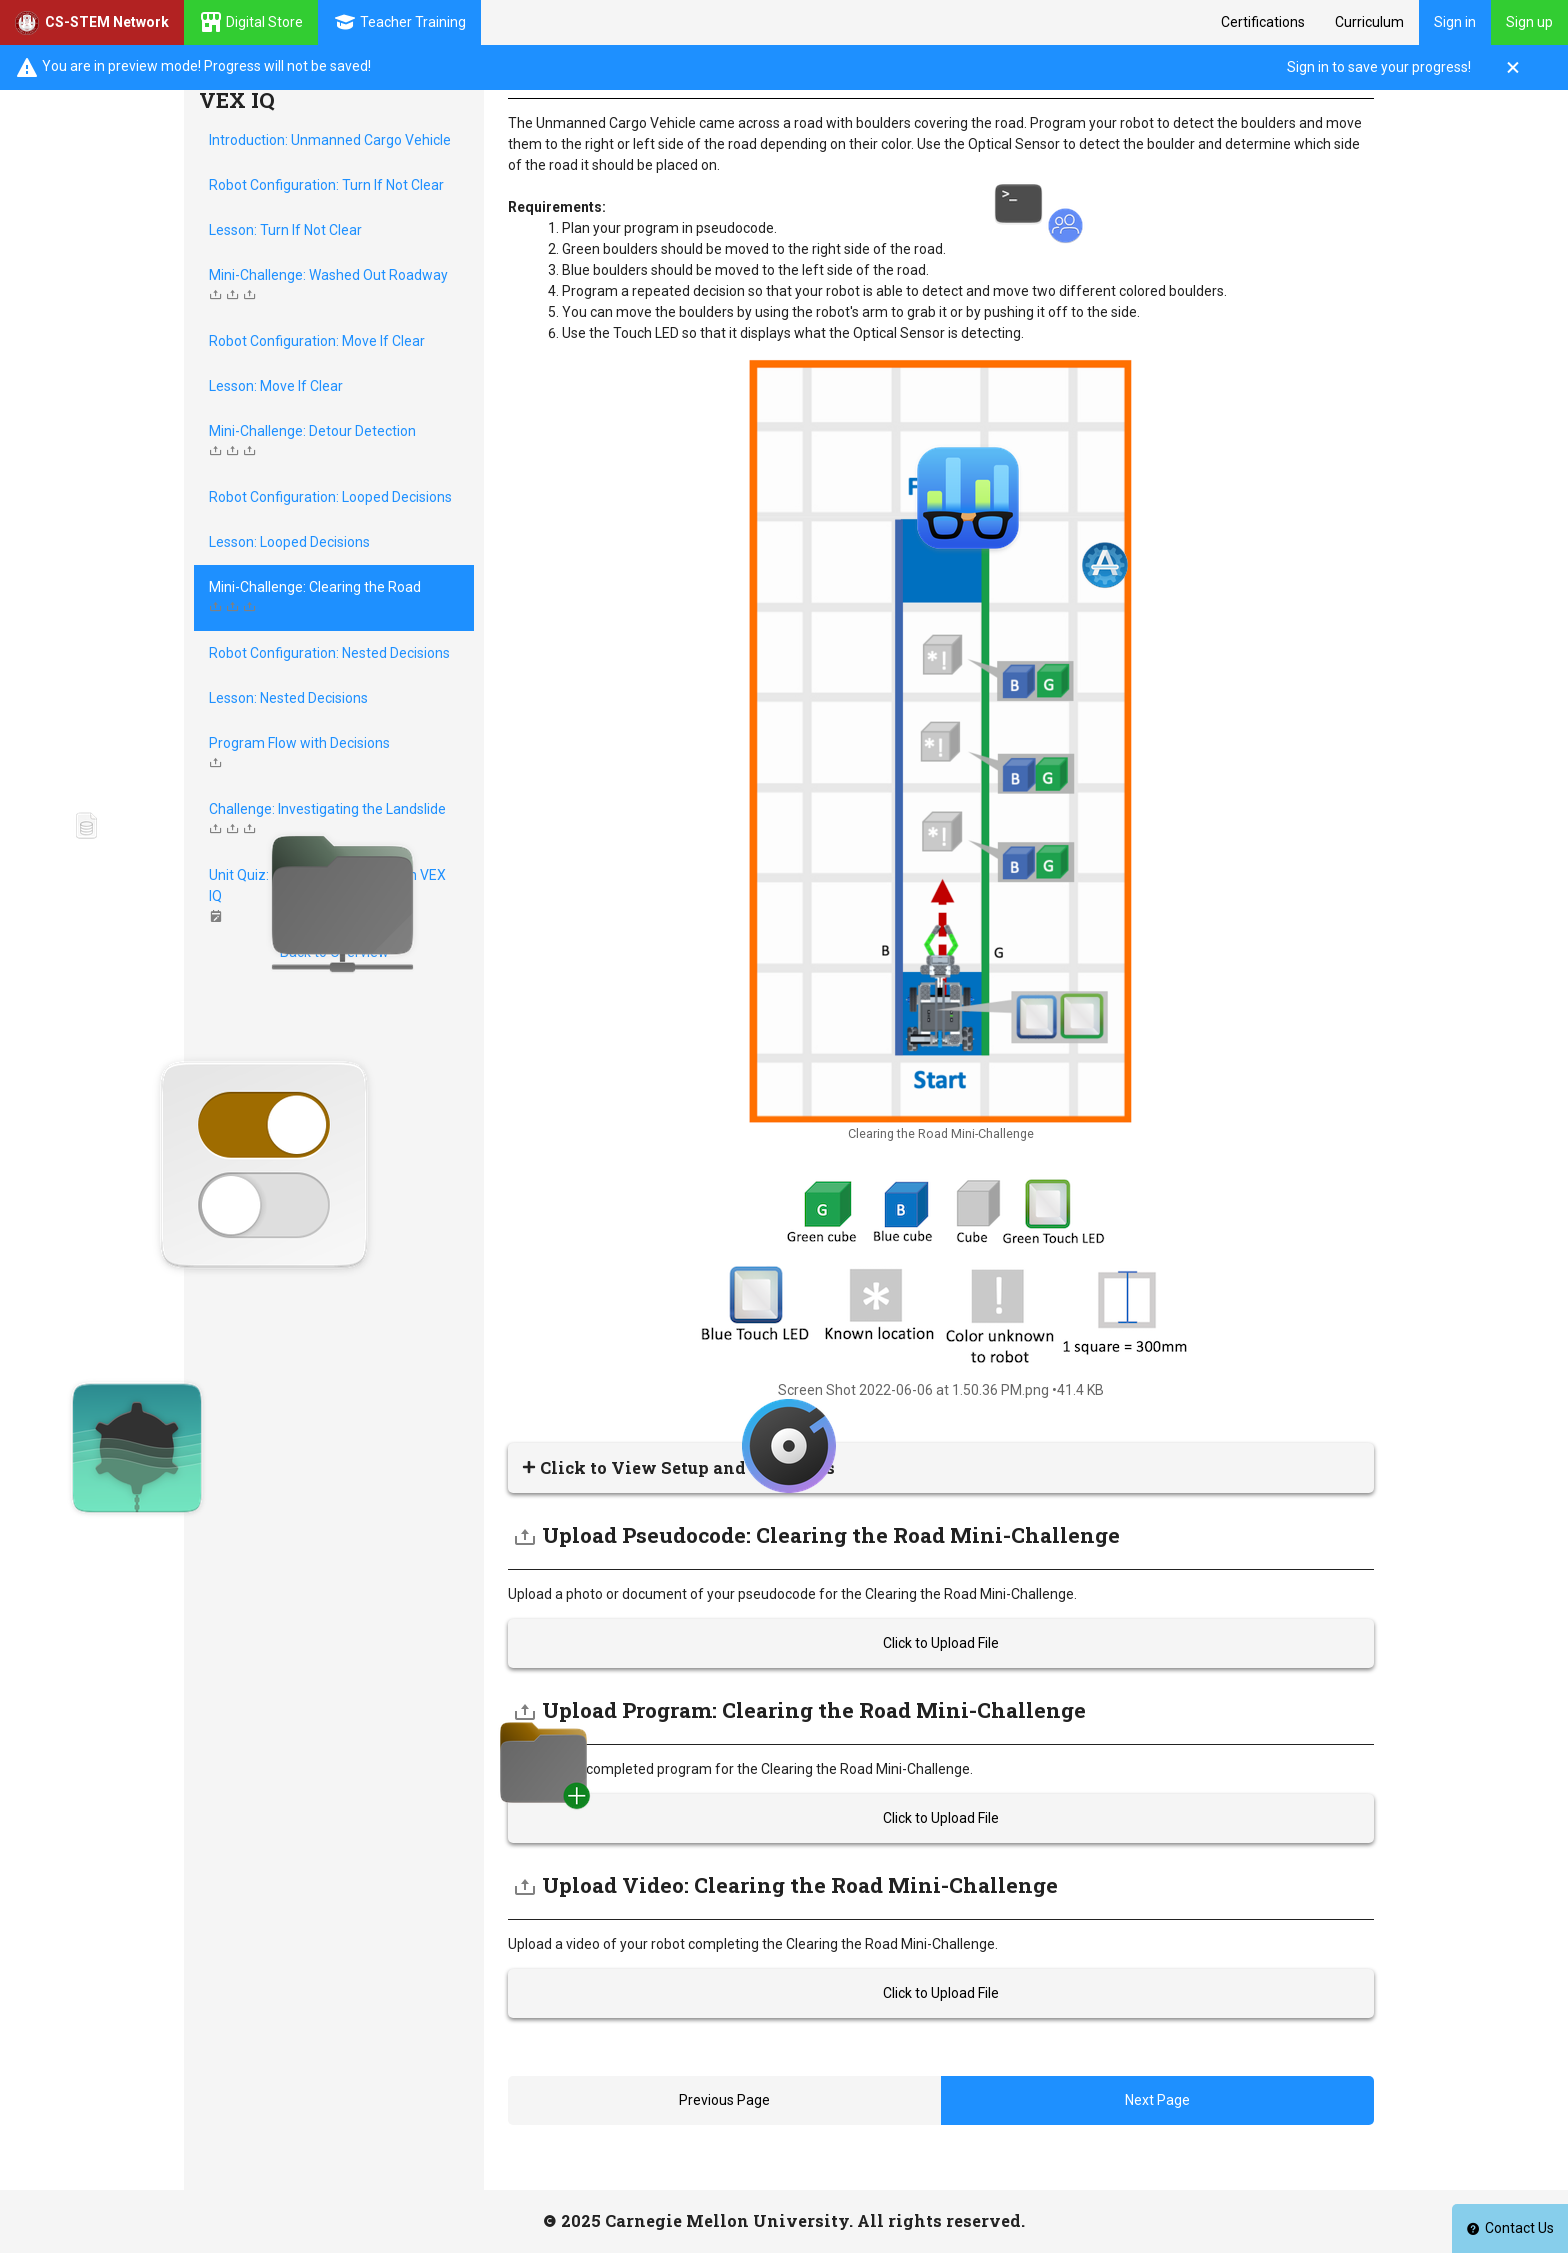 The width and height of the screenshot is (1568, 2253). I want to click on open groove music app, so click(789, 1446).